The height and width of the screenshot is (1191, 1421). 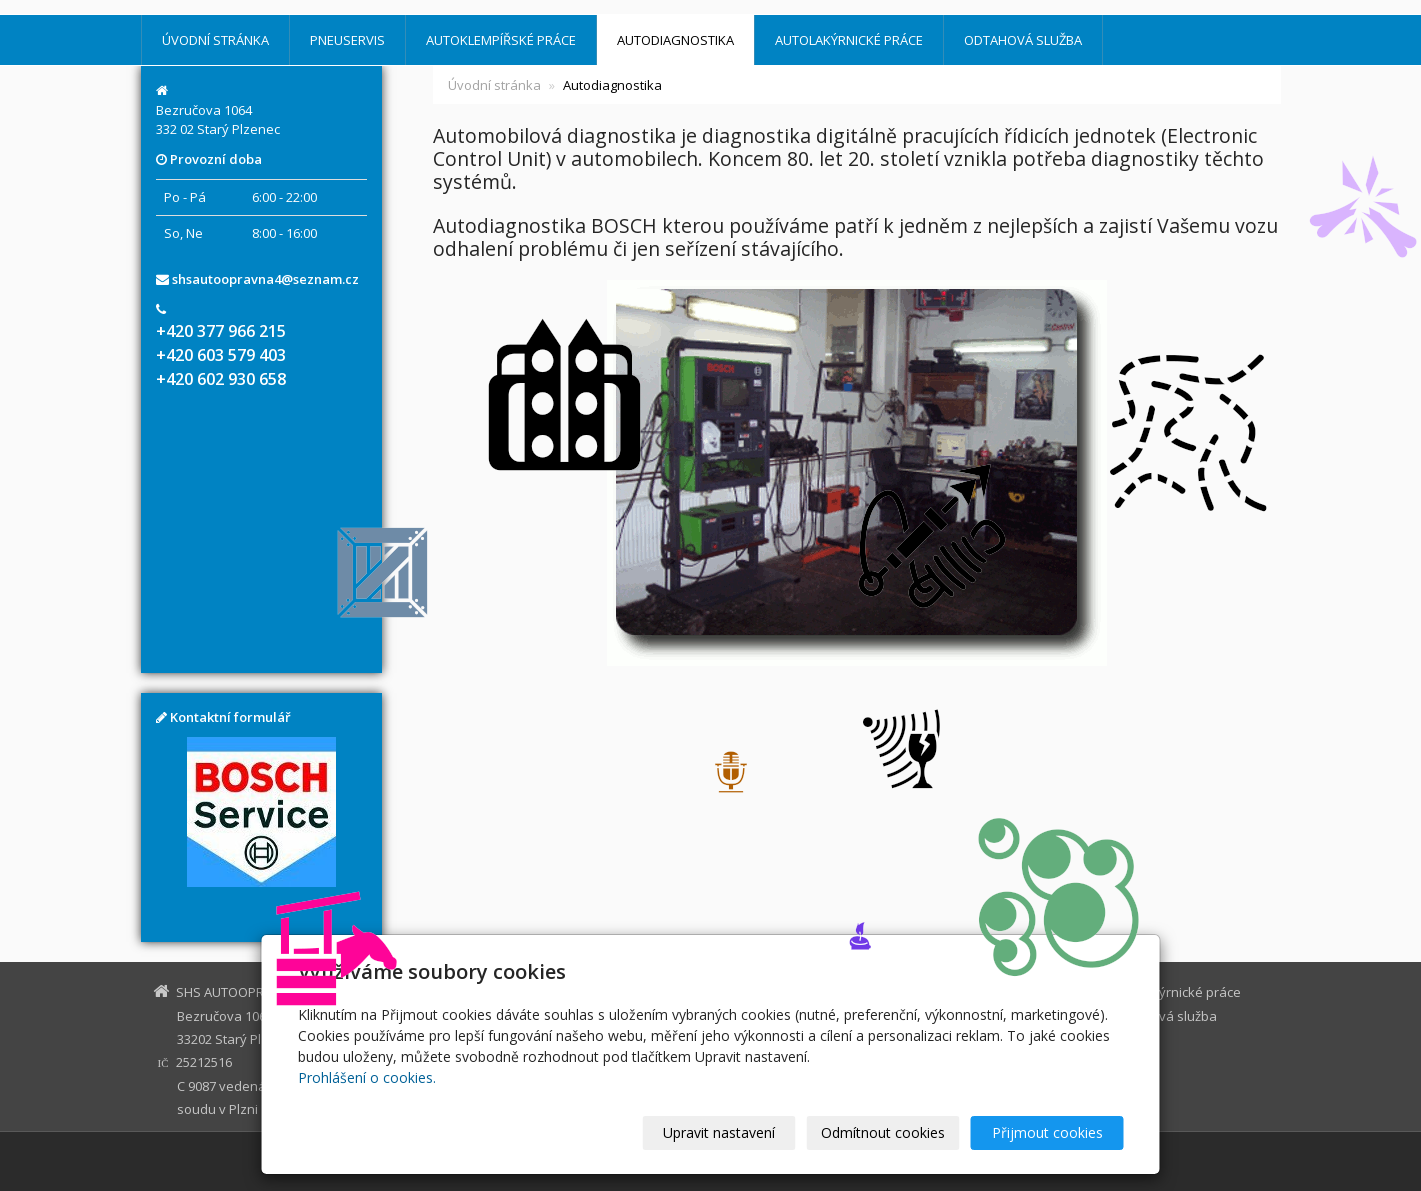 I want to click on select rope dart weapon in game inventory, so click(x=932, y=536).